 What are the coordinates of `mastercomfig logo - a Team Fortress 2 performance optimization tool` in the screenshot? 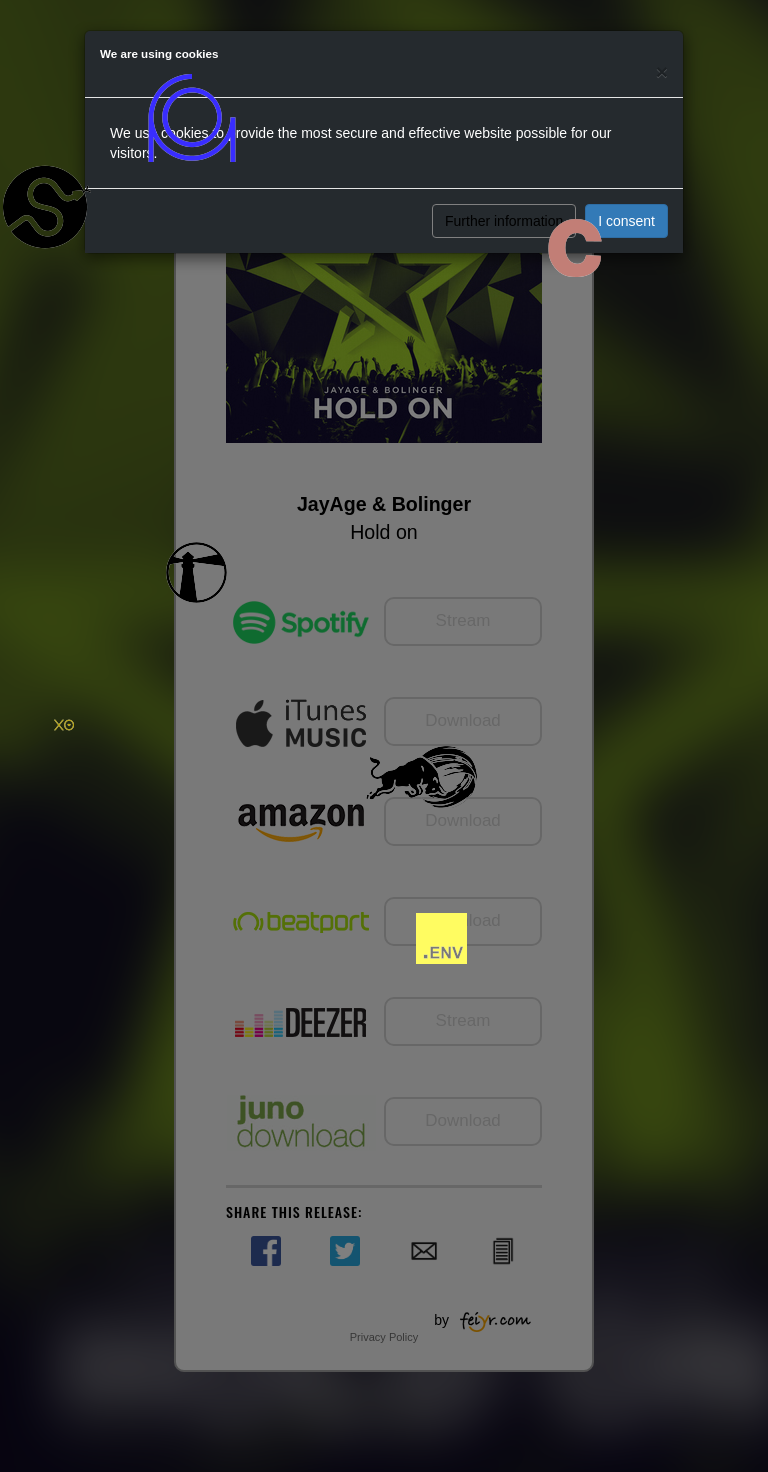 It's located at (192, 118).